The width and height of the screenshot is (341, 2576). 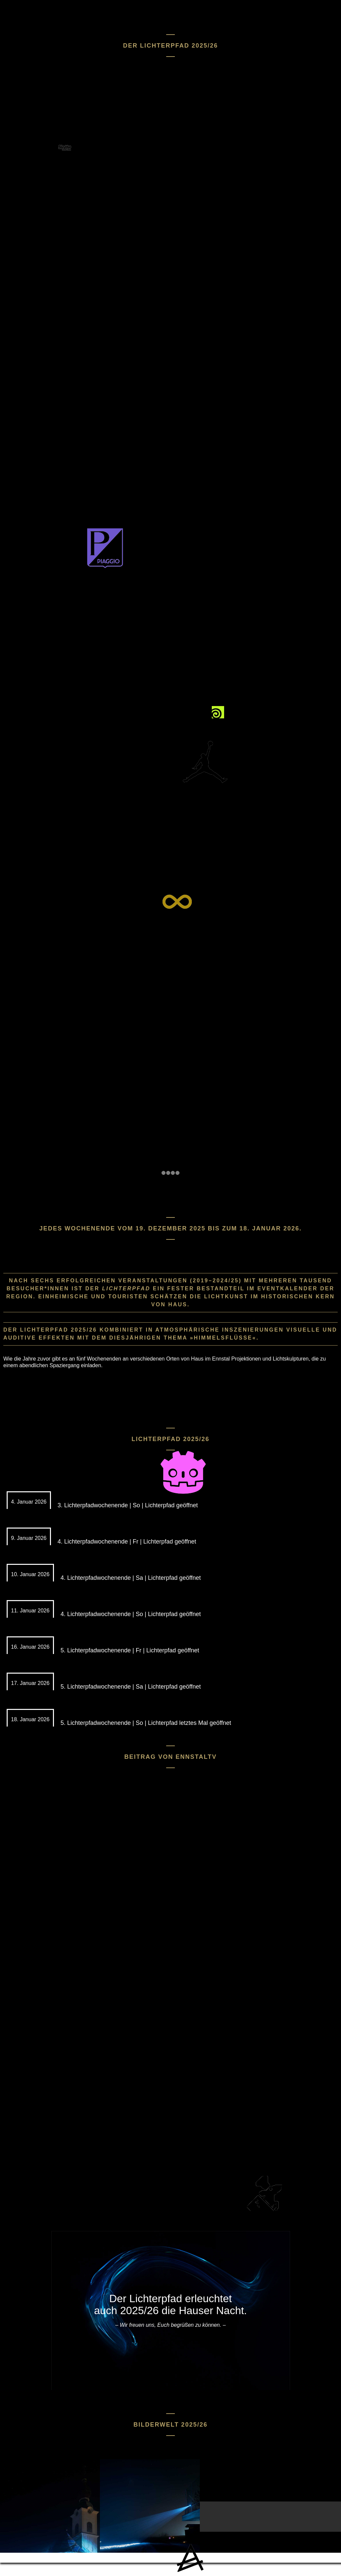 What do you see at coordinates (177, 902) in the screenshot?
I see `internet computer protocol (ICP) logo` at bounding box center [177, 902].